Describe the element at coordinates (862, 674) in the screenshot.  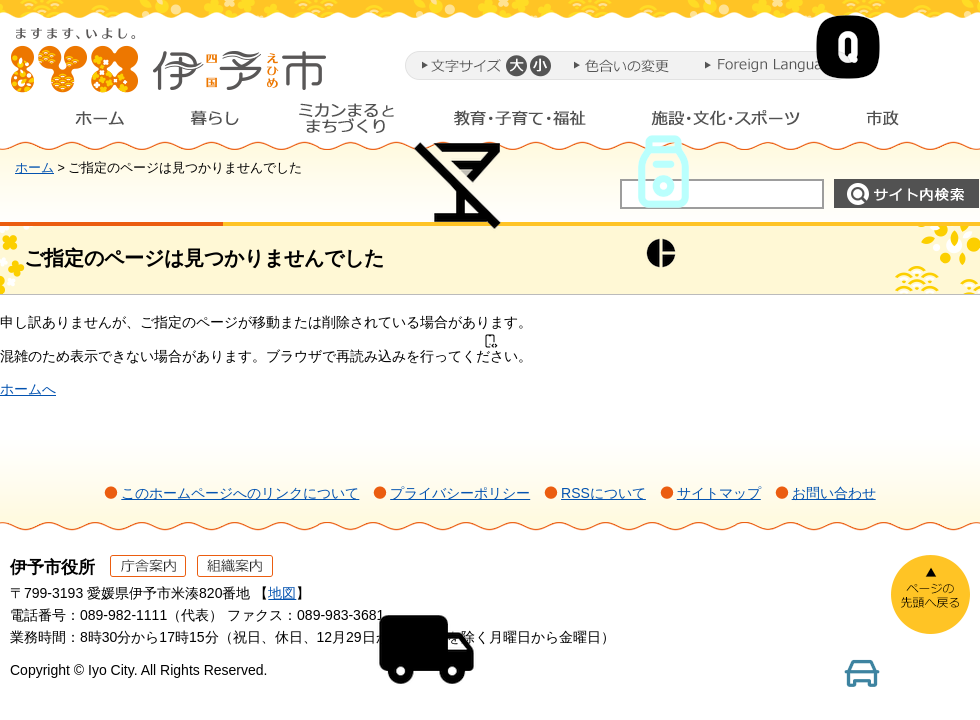
I see `access vehicle or car-related settings` at that location.